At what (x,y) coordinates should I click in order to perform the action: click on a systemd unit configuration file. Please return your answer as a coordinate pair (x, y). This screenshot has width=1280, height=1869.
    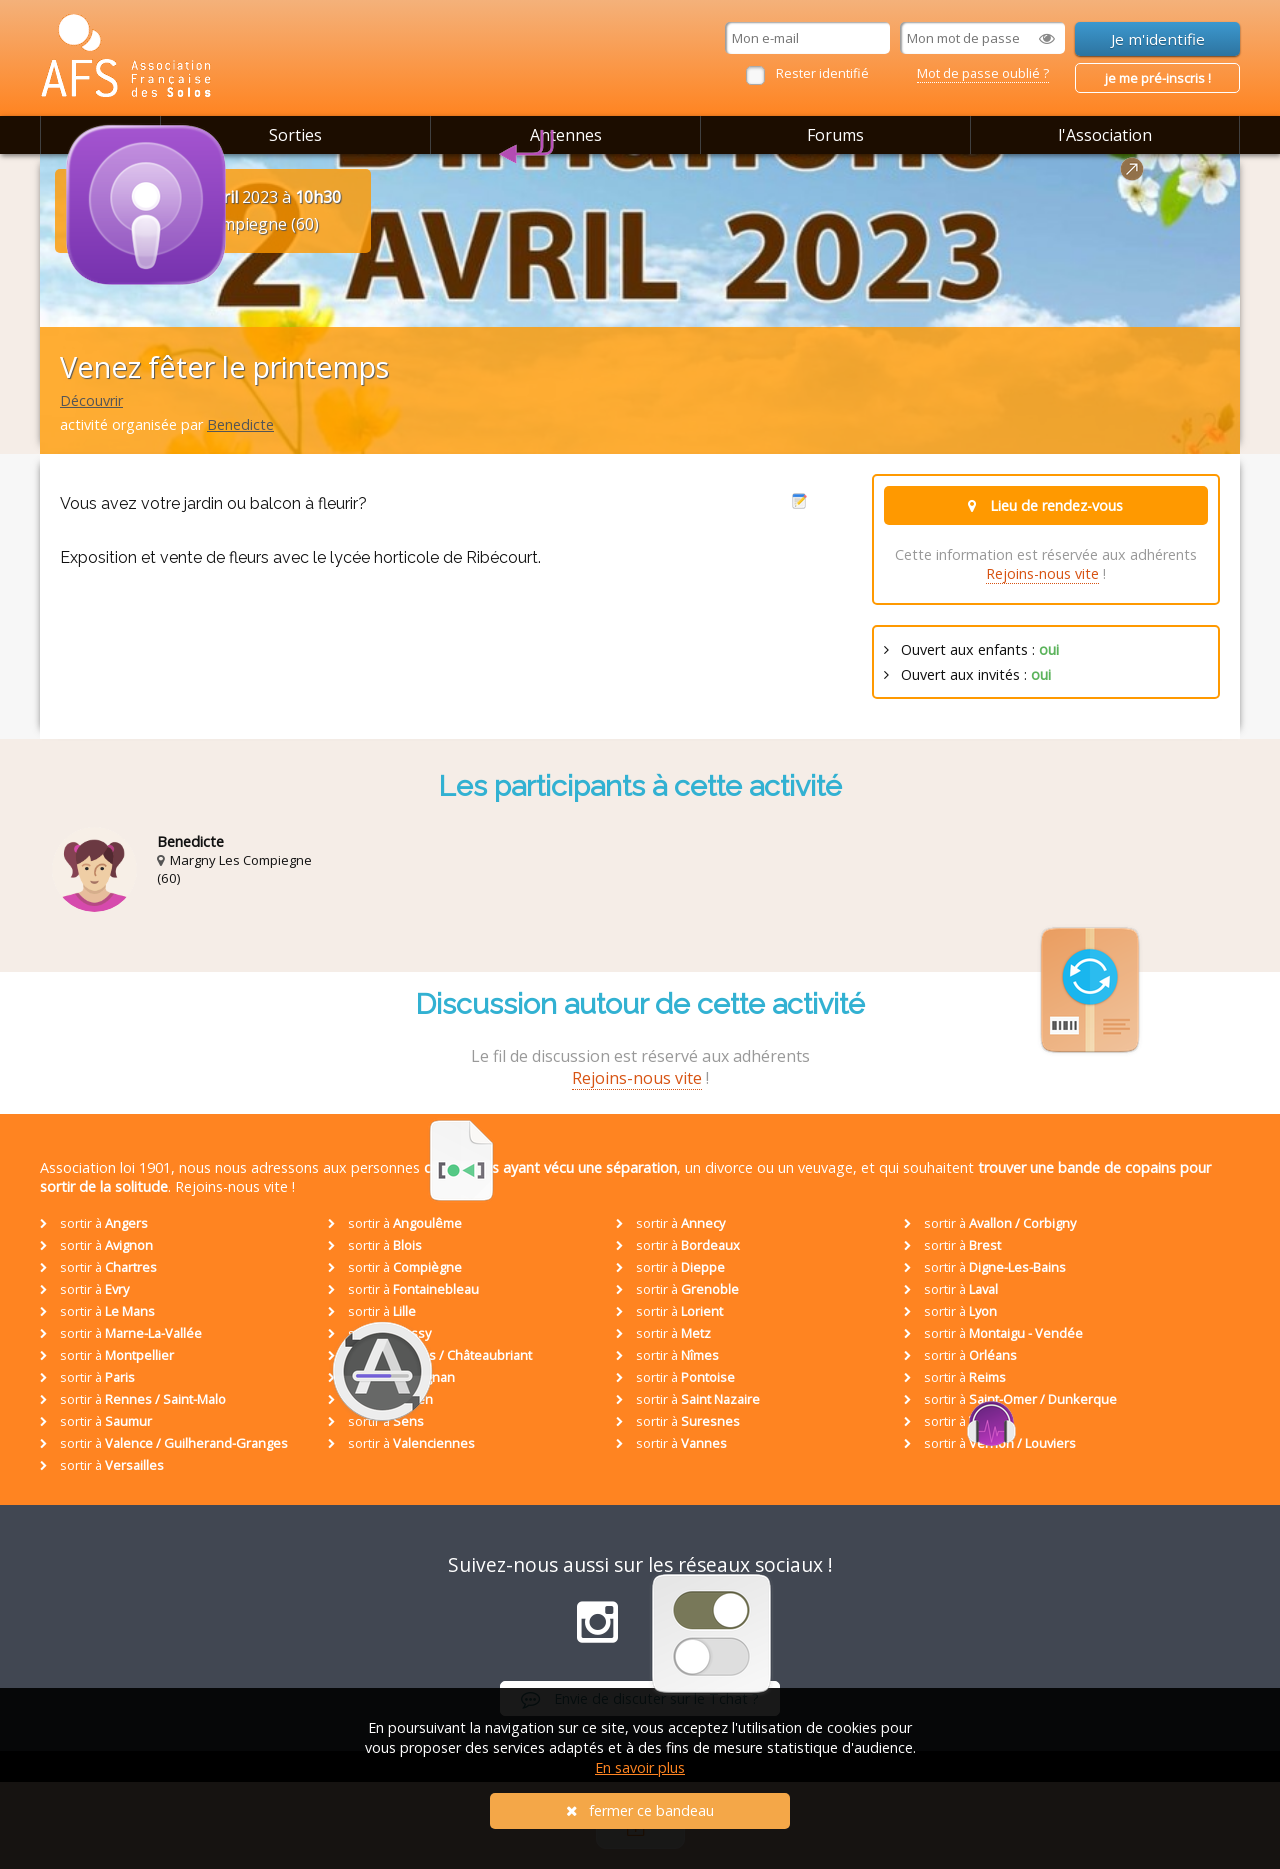
    Looking at the image, I should click on (461, 1160).